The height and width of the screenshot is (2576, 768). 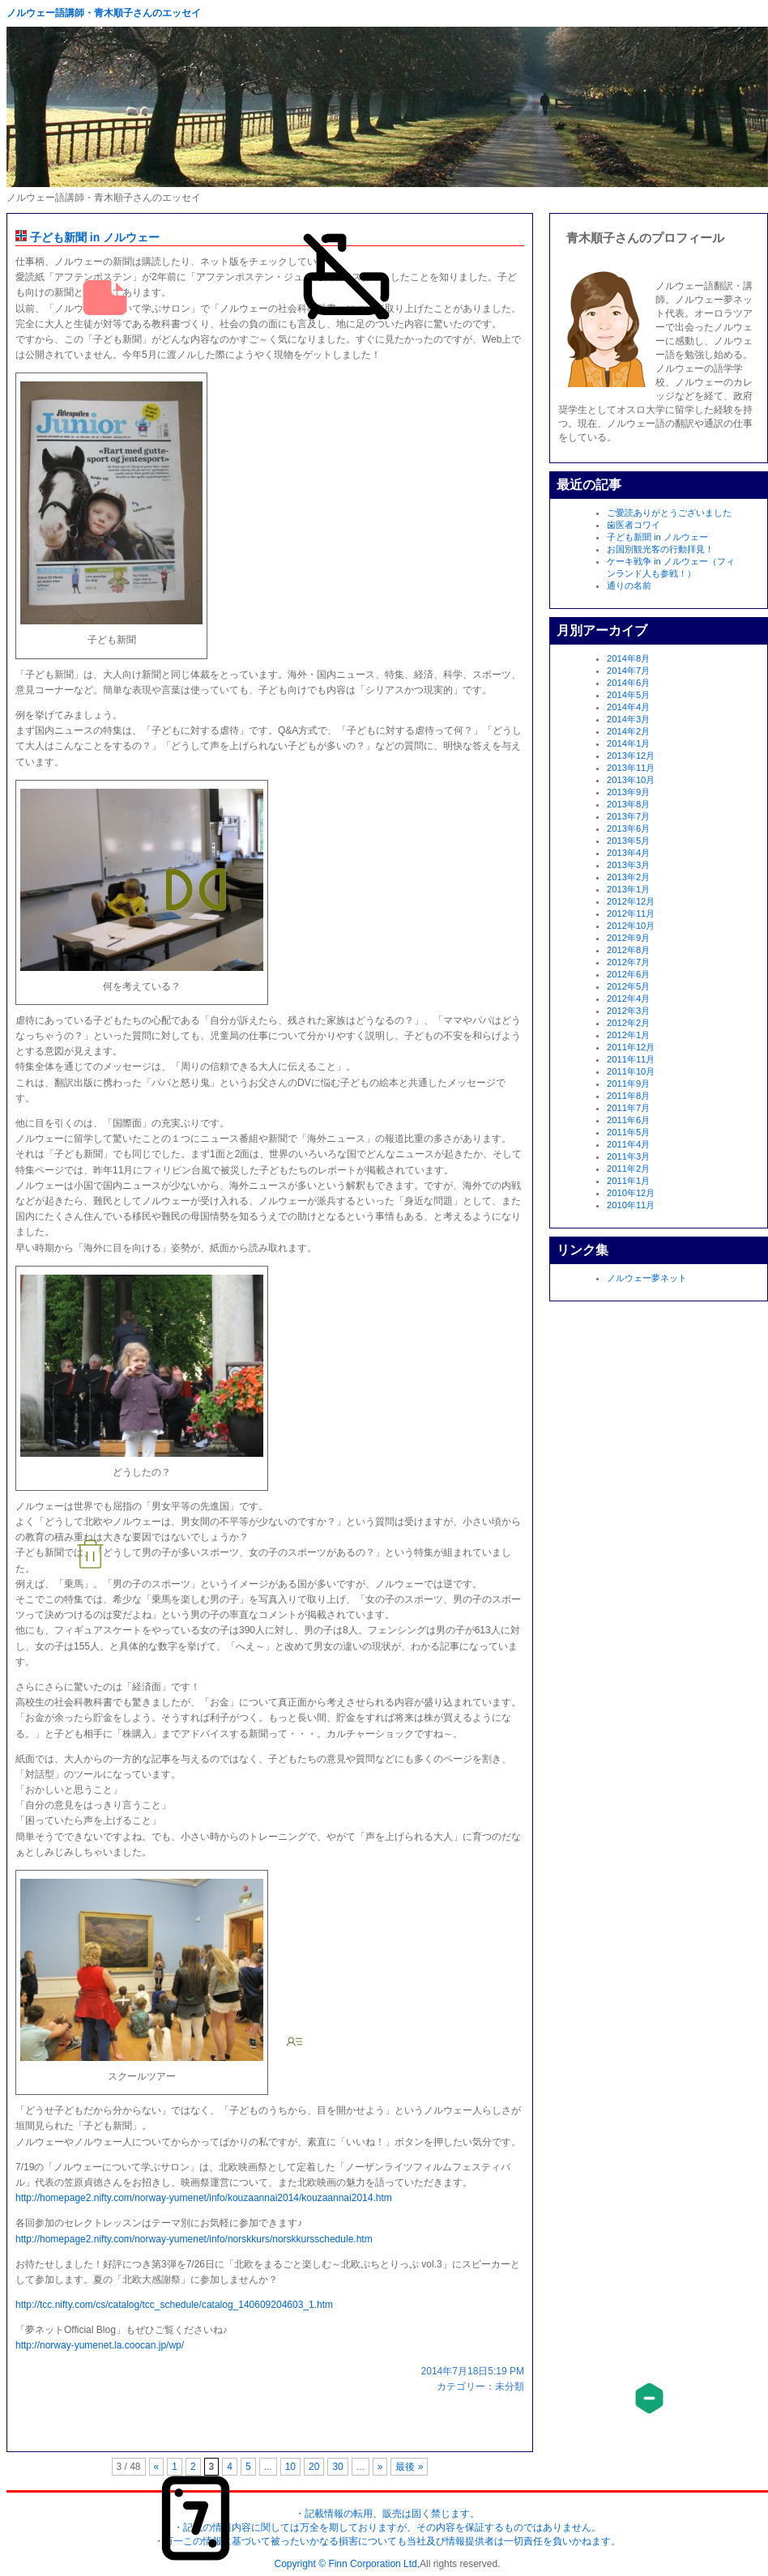 What do you see at coordinates (90, 1555) in the screenshot?
I see `delete this item` at bounding box center [90, 1555].